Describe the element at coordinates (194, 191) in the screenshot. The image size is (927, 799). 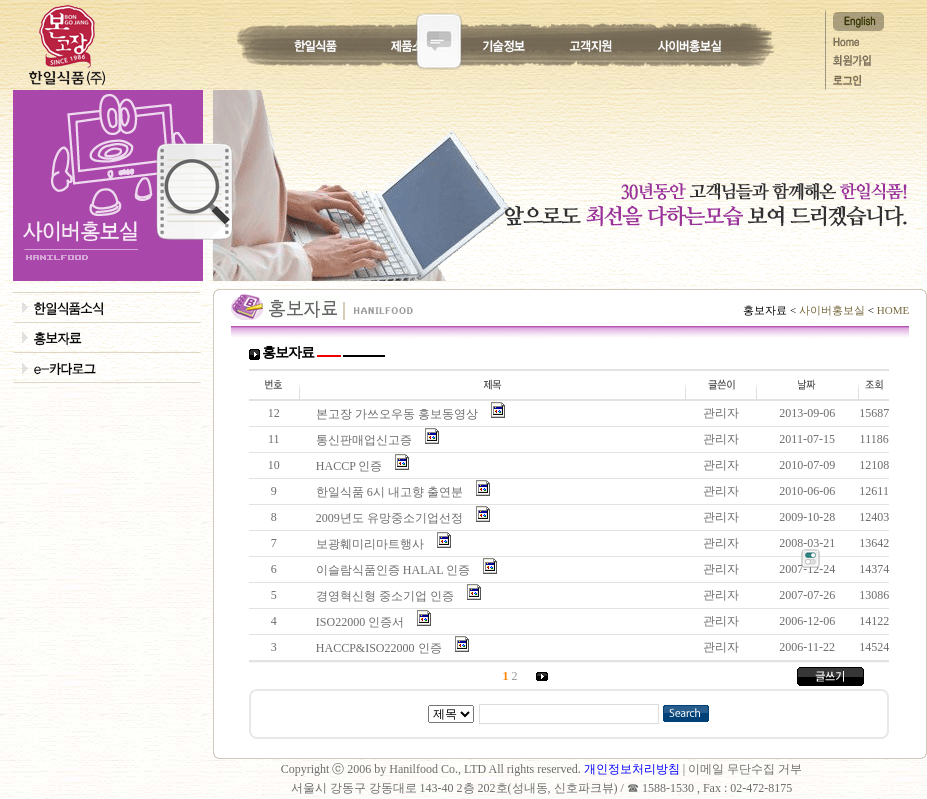
I see `open the log viewer application` at that location.